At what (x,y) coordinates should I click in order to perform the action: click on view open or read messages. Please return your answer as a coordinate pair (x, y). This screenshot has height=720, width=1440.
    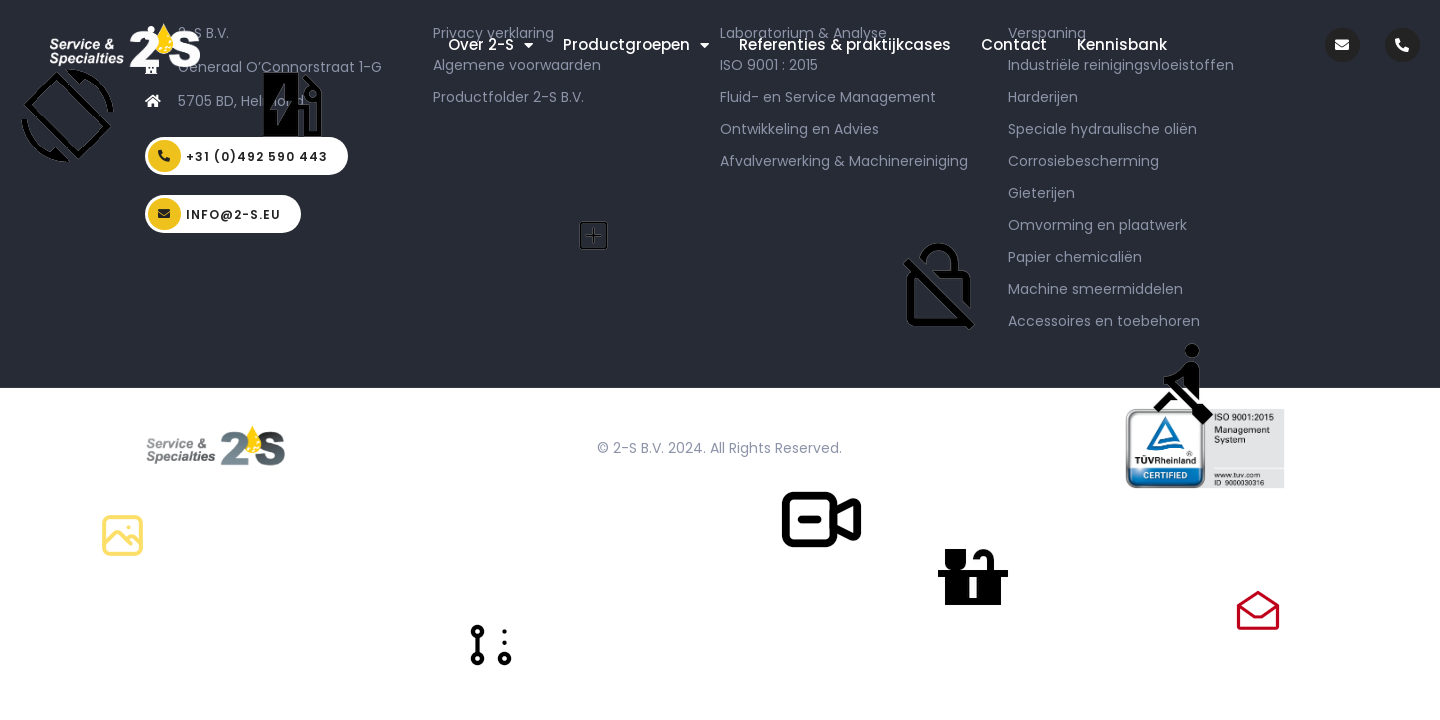
    Looking at the image, I should click on (1258, 612).